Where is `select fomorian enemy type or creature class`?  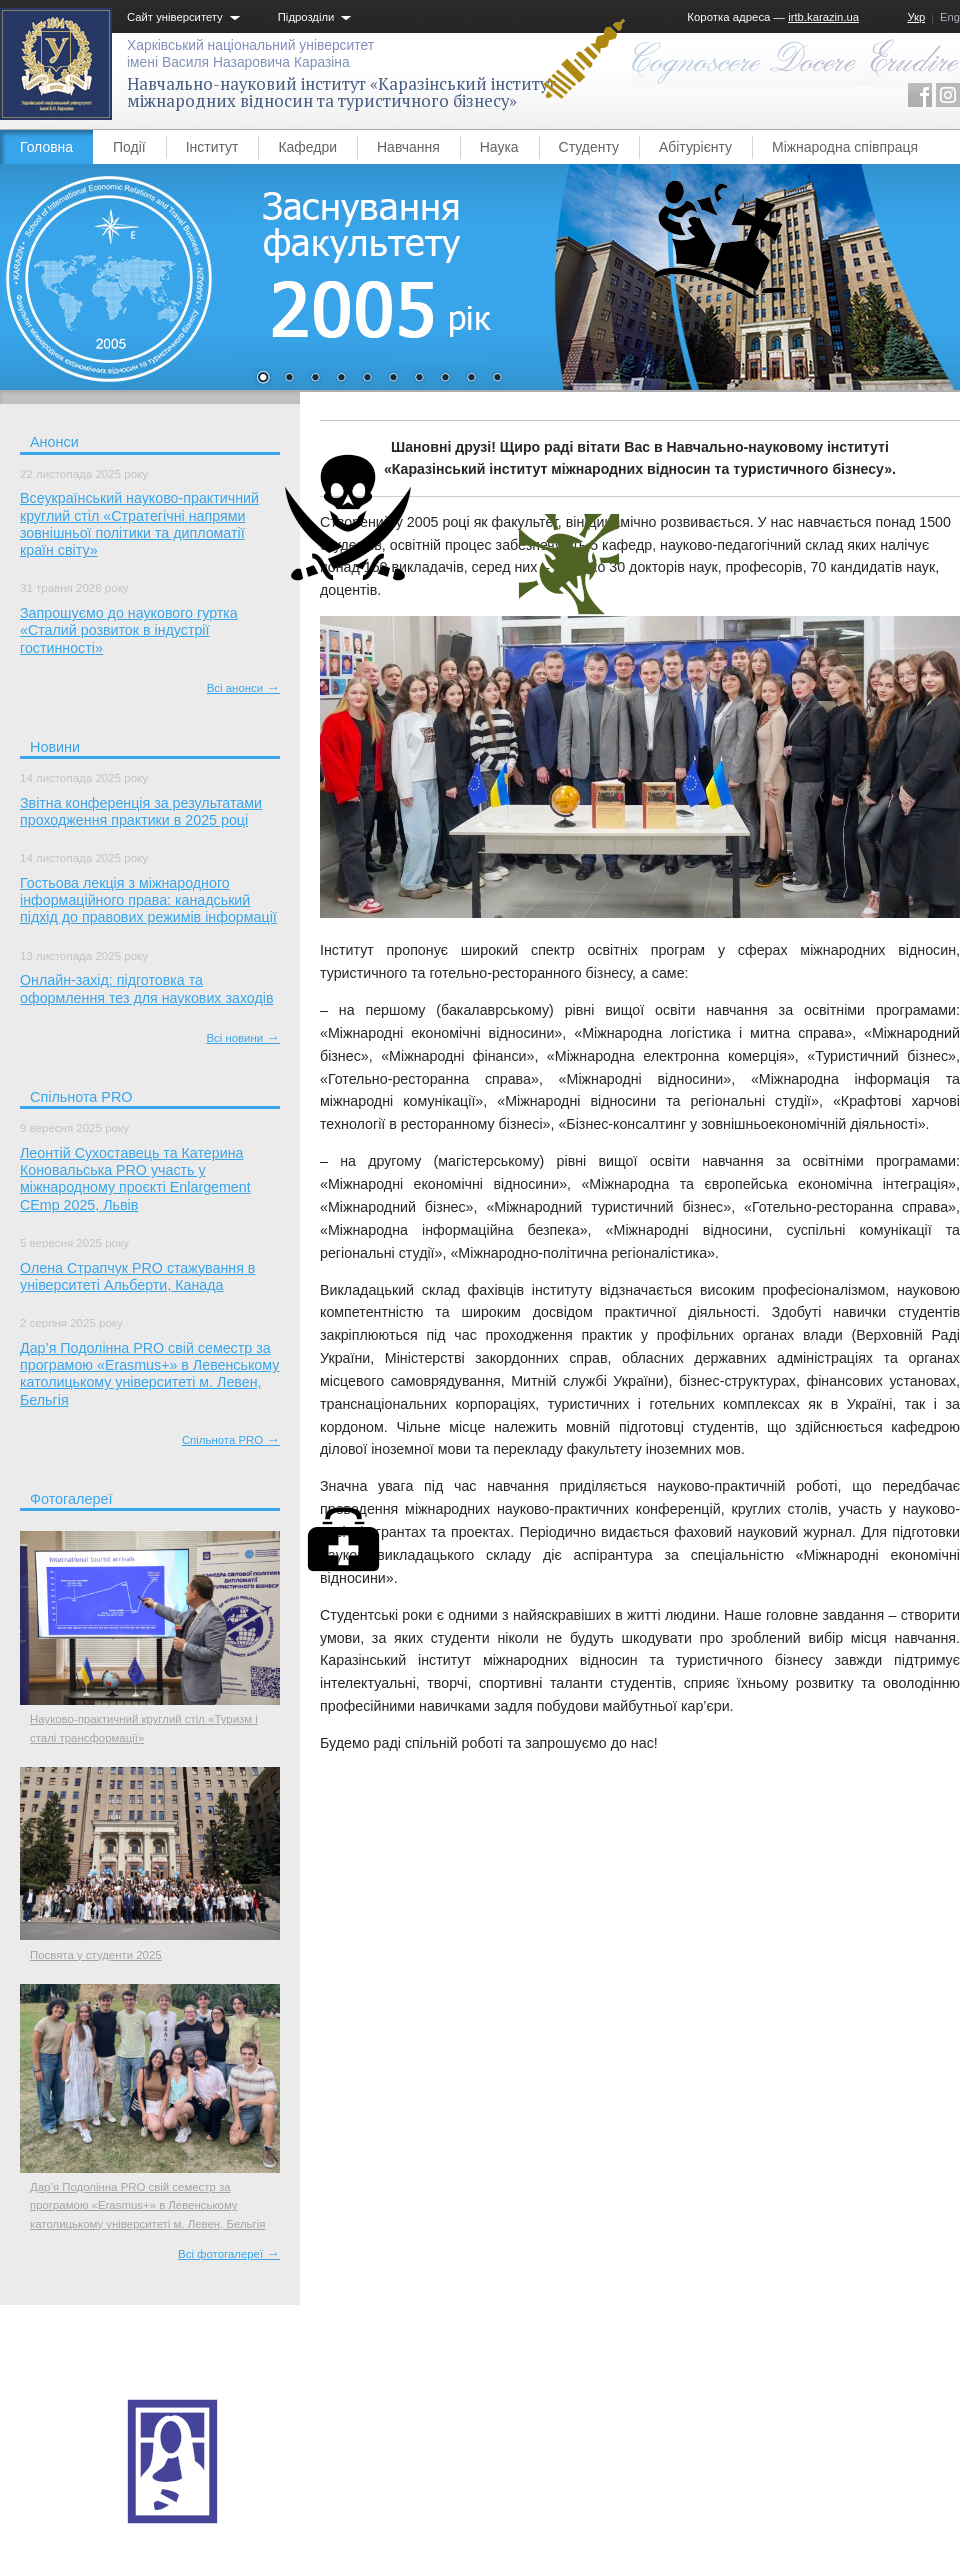 select fomorian enemy type or creature class is located at coordinates (720, 233).